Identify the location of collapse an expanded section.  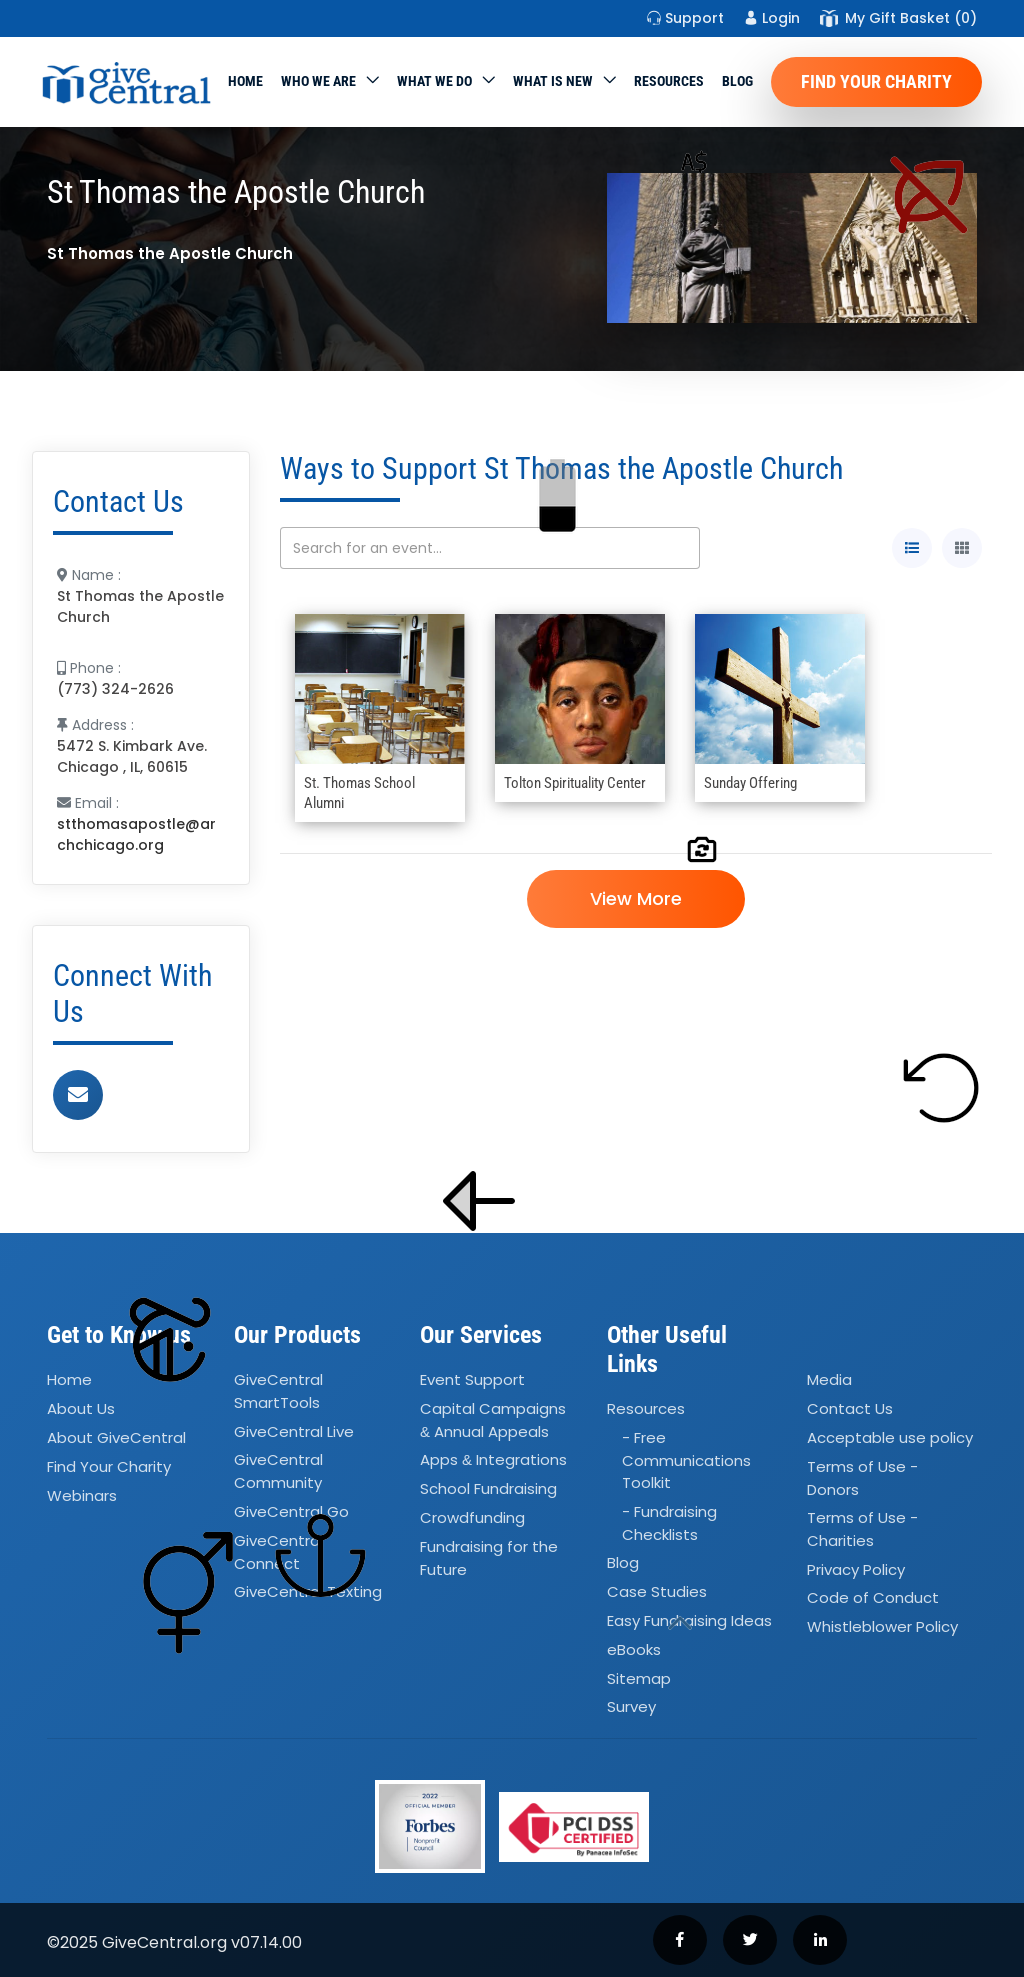
(680, 1623).